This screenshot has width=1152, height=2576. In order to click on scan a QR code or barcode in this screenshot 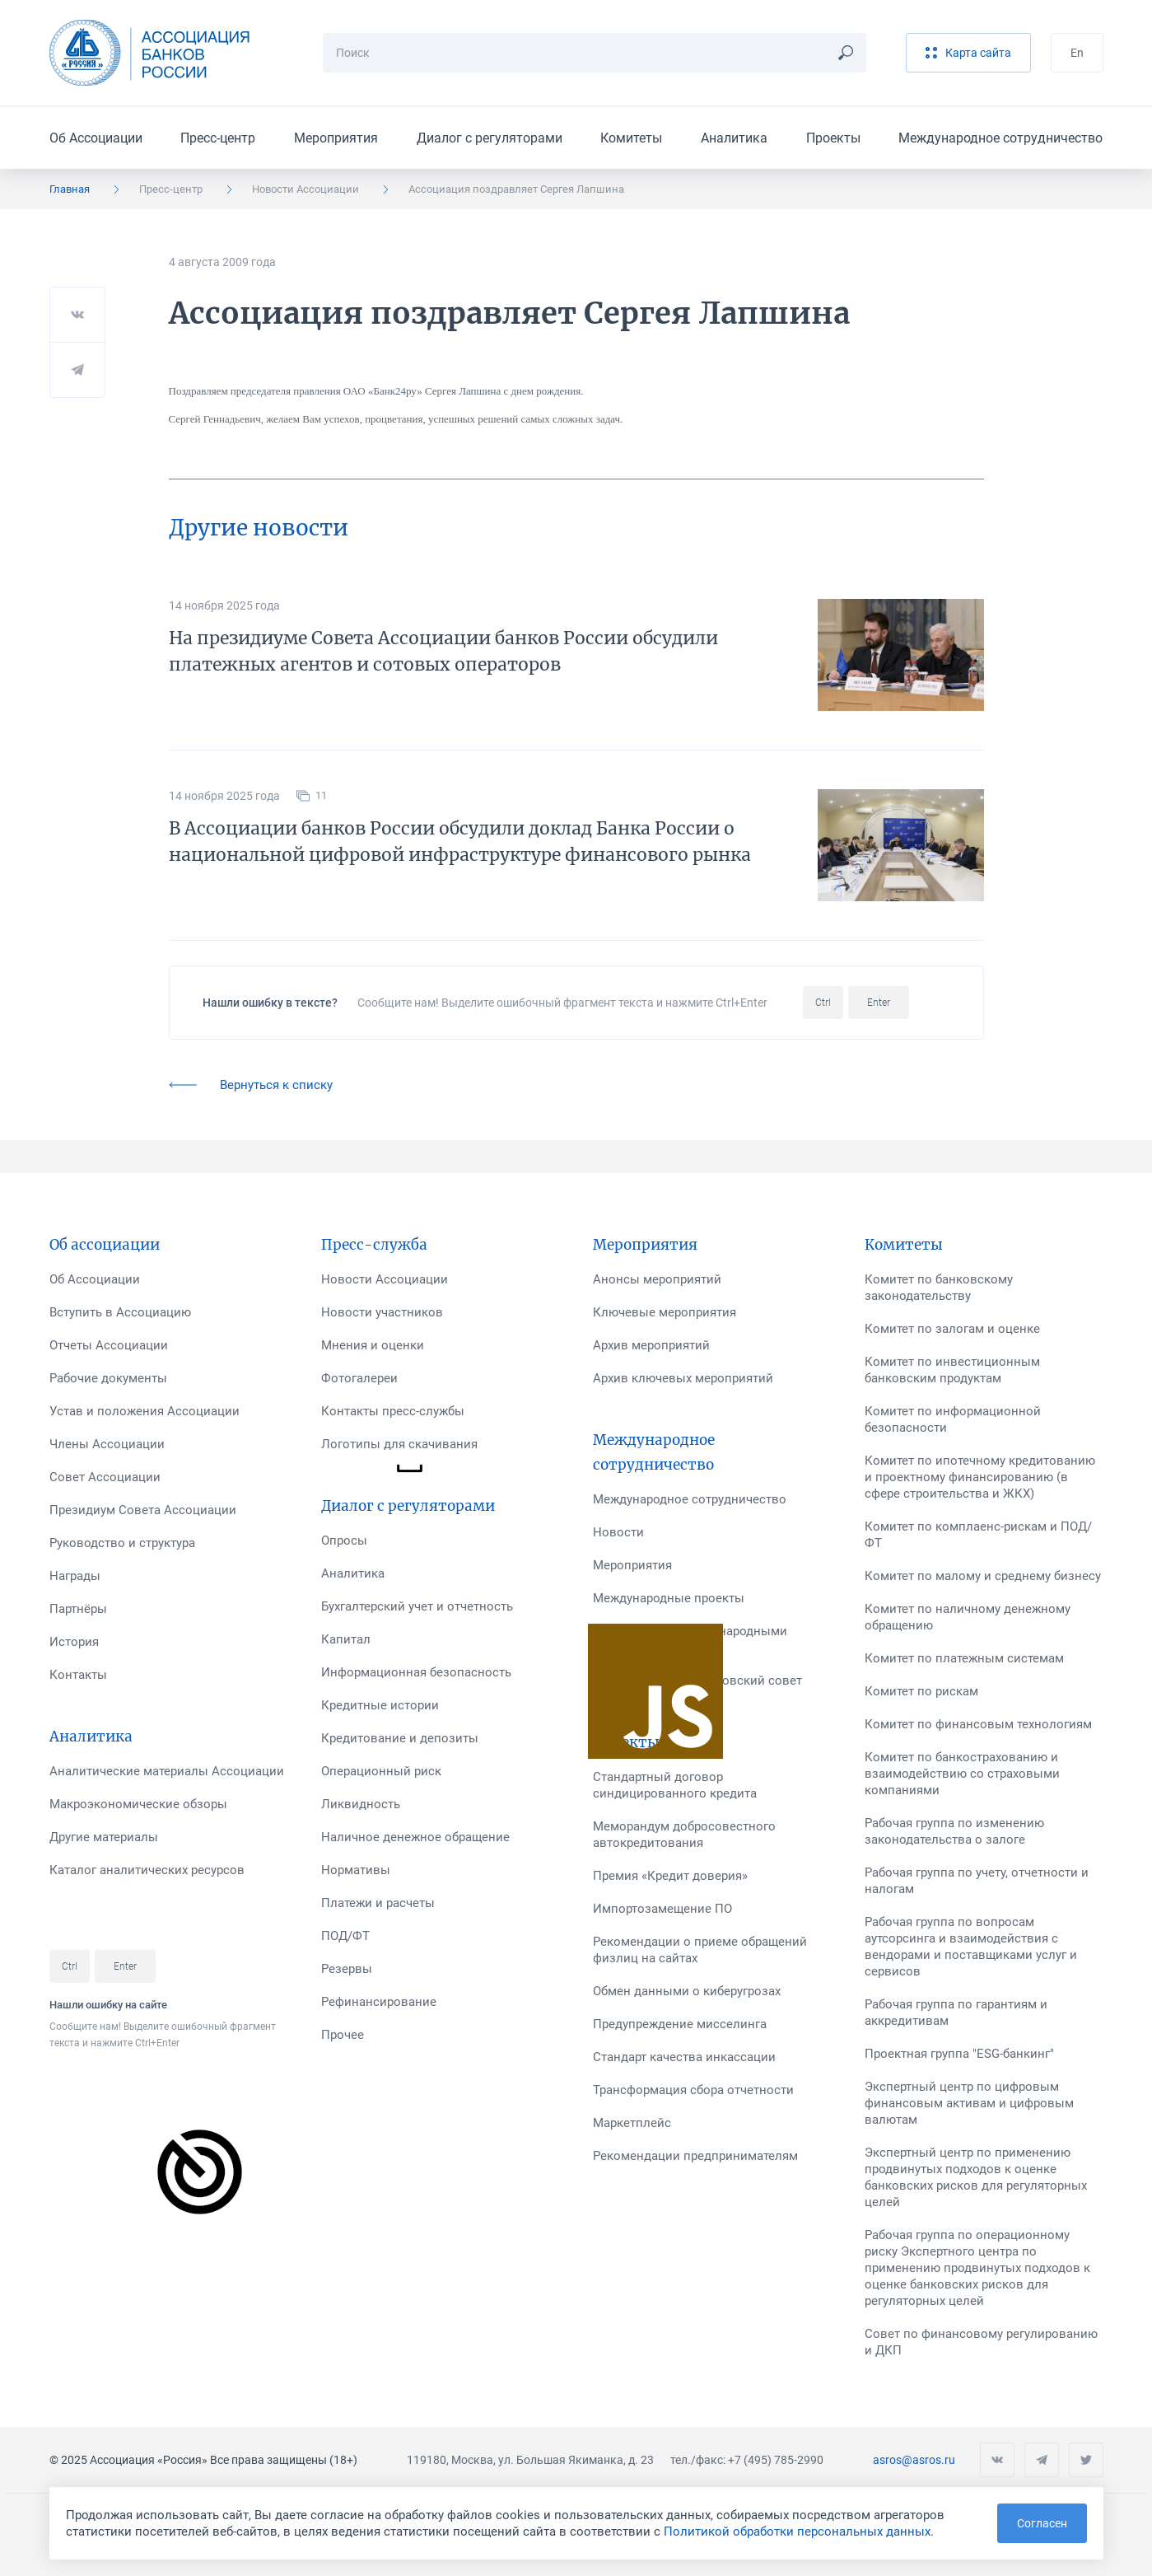, I will do `click(199, 2172)`.